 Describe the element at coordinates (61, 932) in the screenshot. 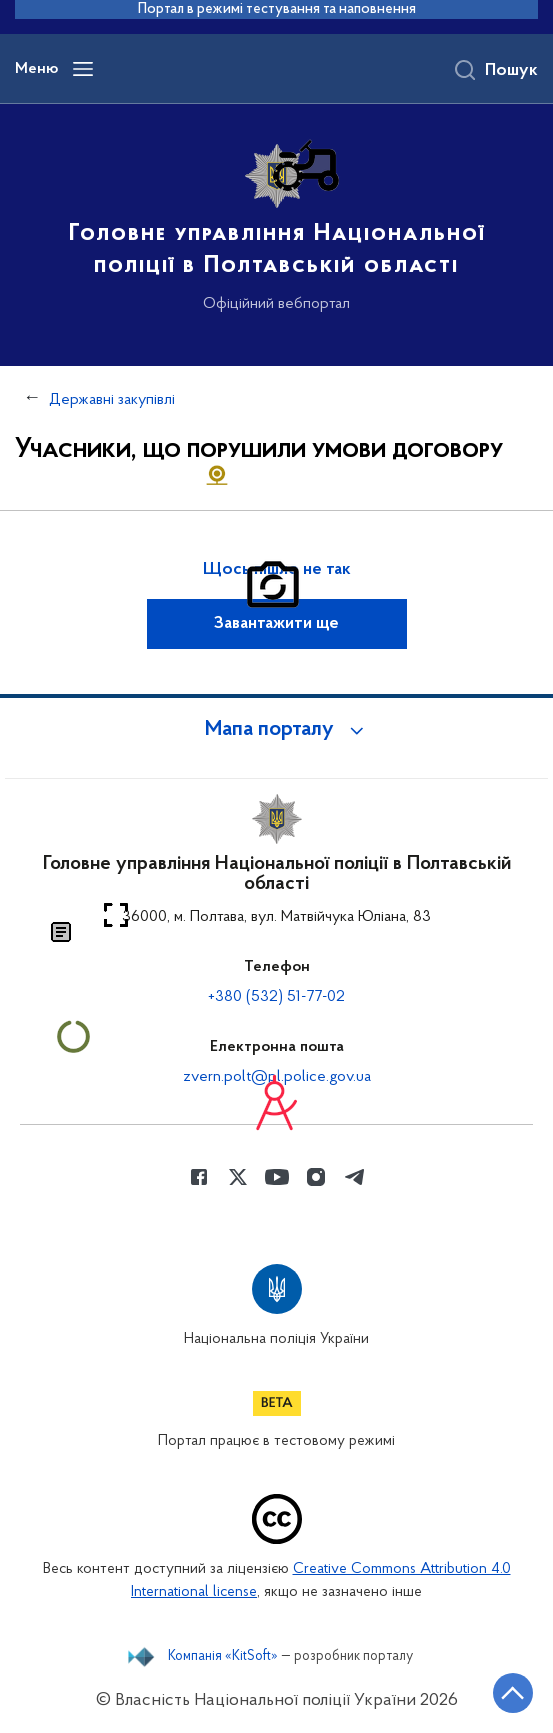

I see `view article or document` at that location.